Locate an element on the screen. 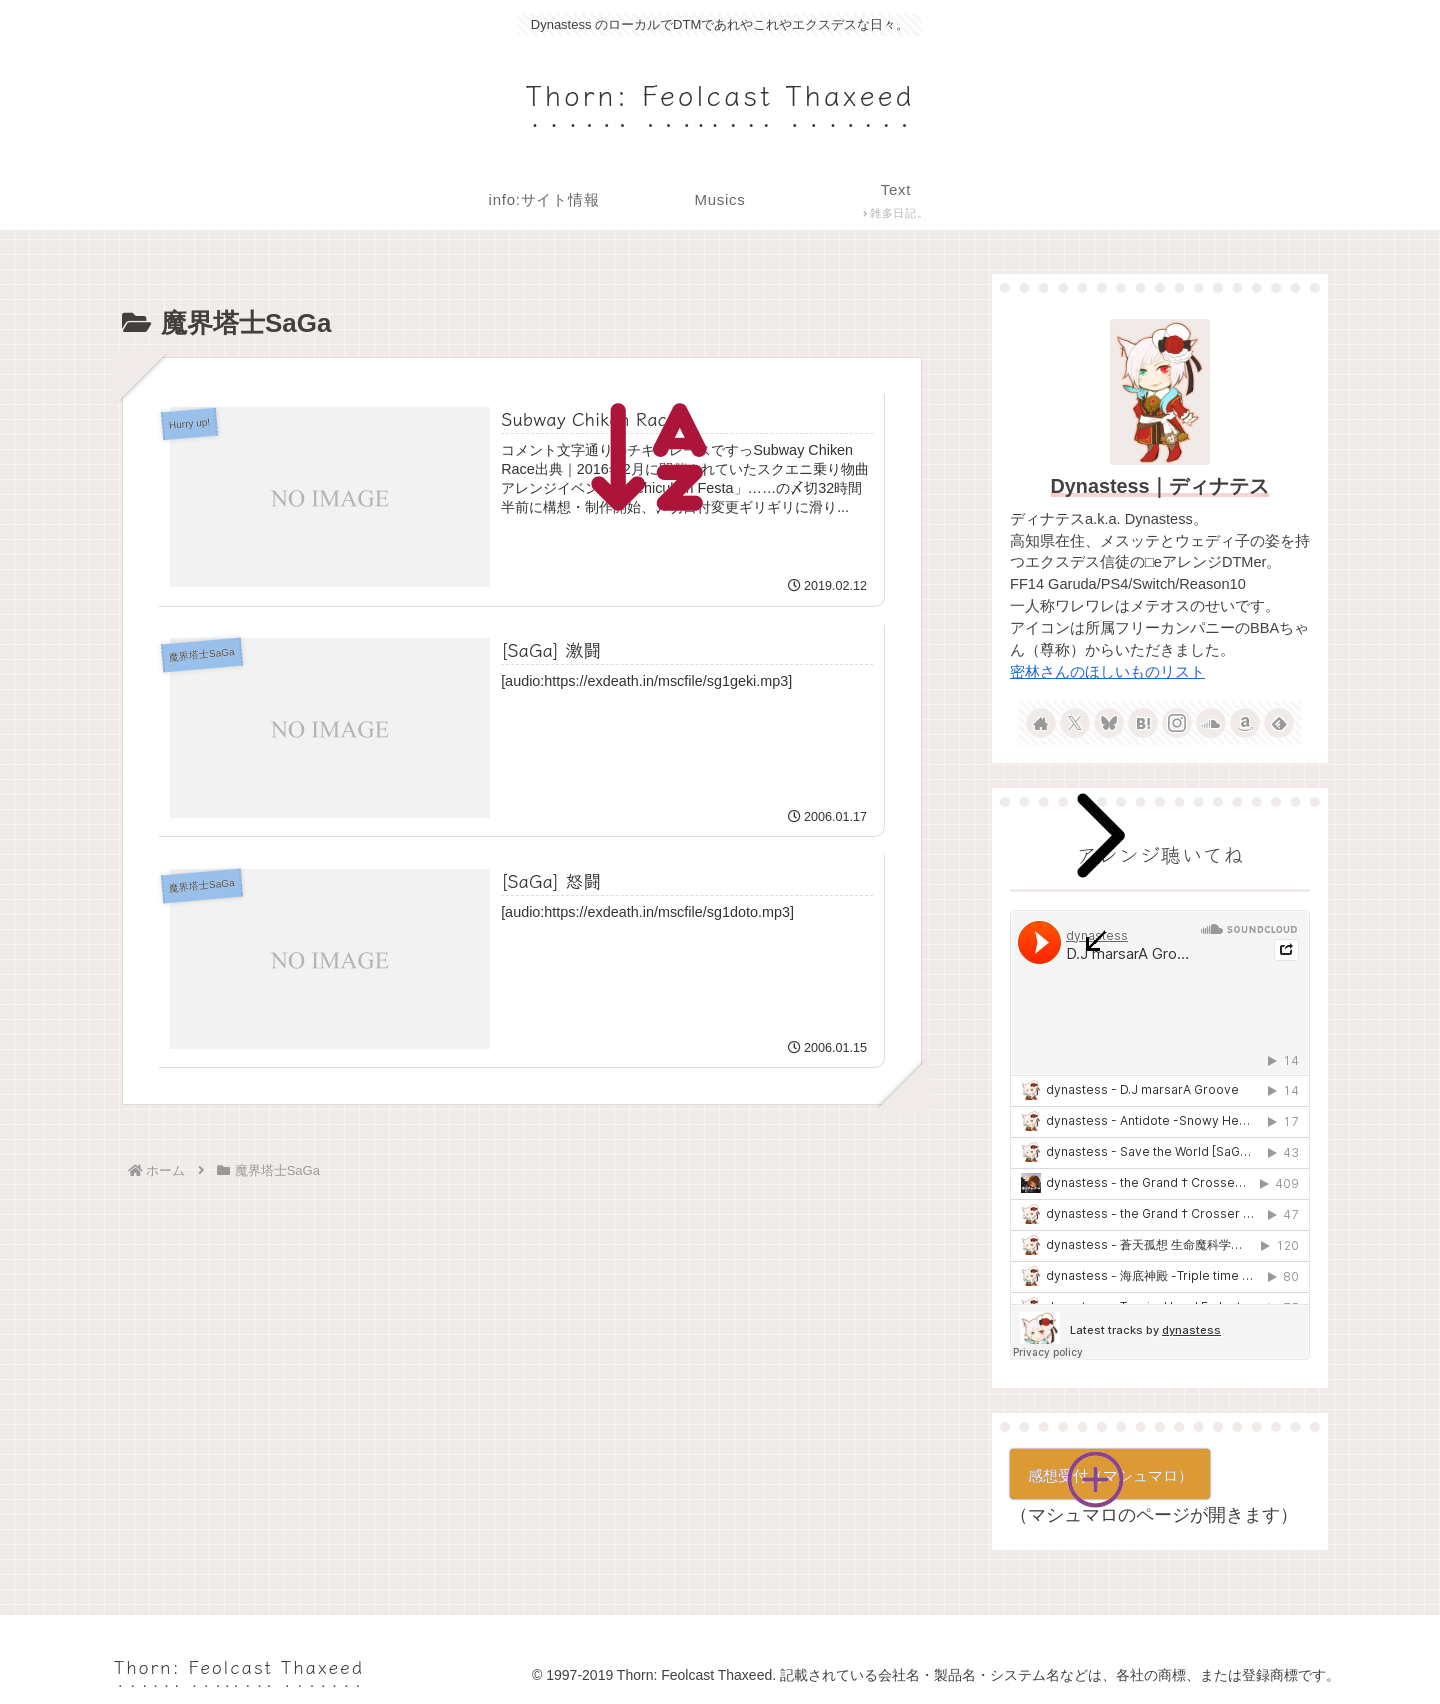 This screenshot has height=1704, width=1440. add a new item is located at coordinates (1095, 1479).